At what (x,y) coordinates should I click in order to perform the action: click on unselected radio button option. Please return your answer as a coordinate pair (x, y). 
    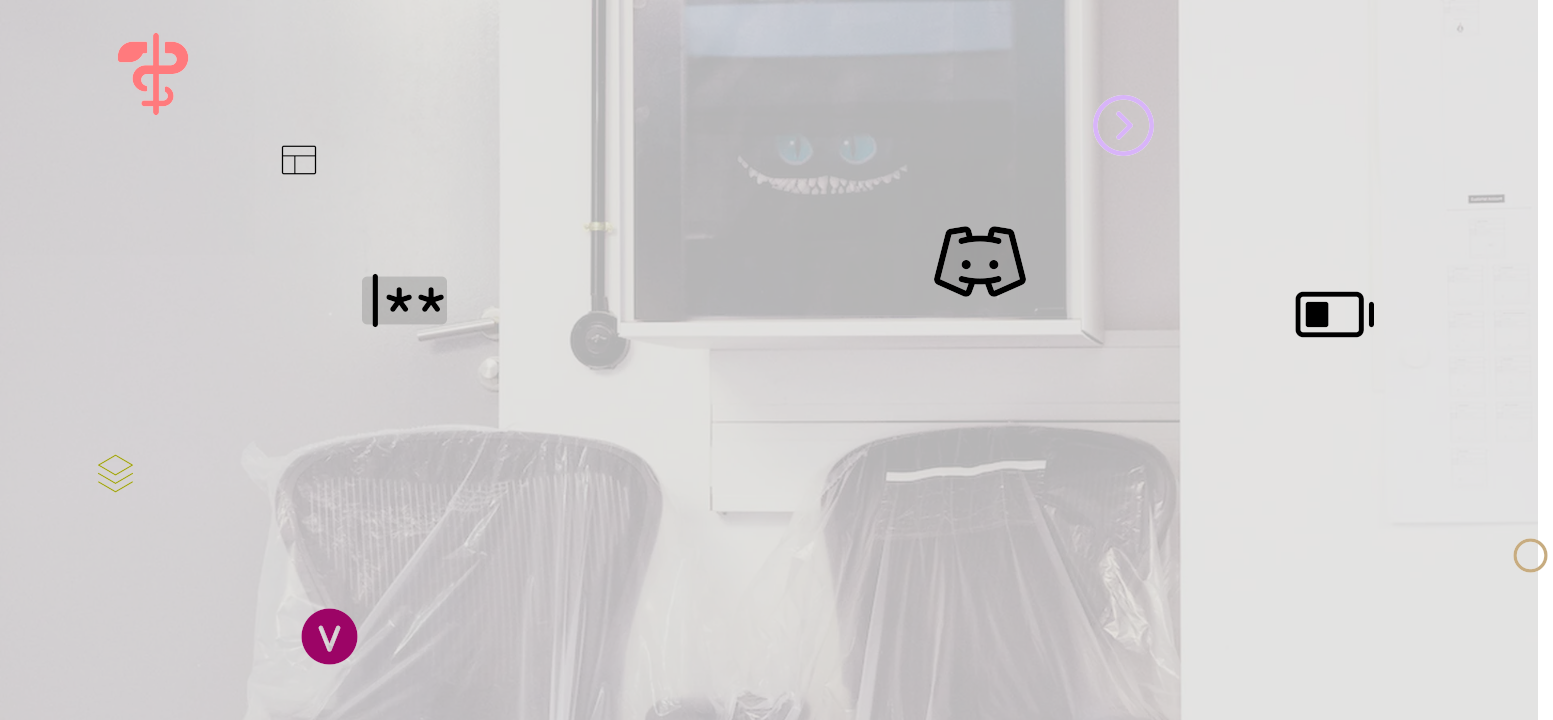
    Looking at the image, I should click on (1530, 555).